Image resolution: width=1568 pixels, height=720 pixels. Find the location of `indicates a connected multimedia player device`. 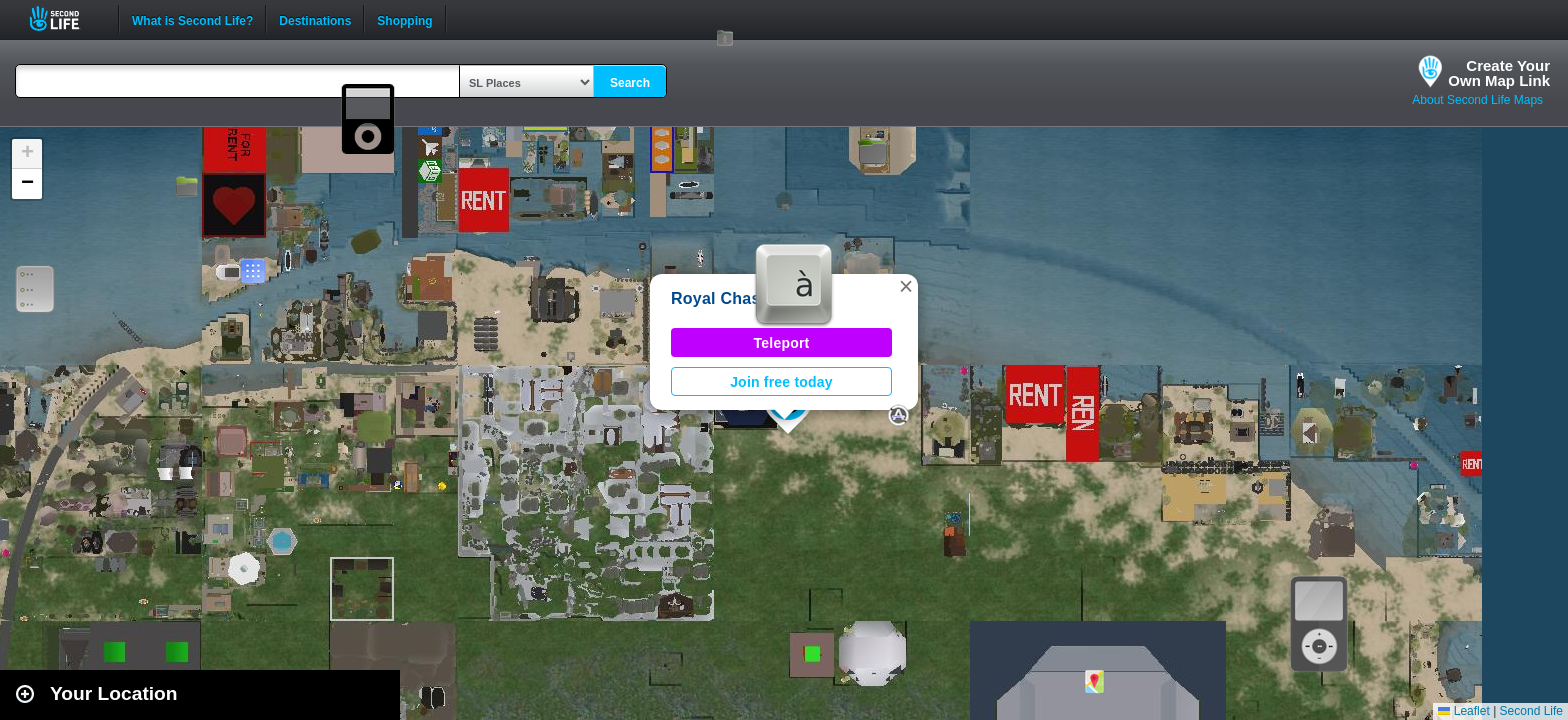

indicates a connected multimedia player device is located at coordinates (1319, 624).